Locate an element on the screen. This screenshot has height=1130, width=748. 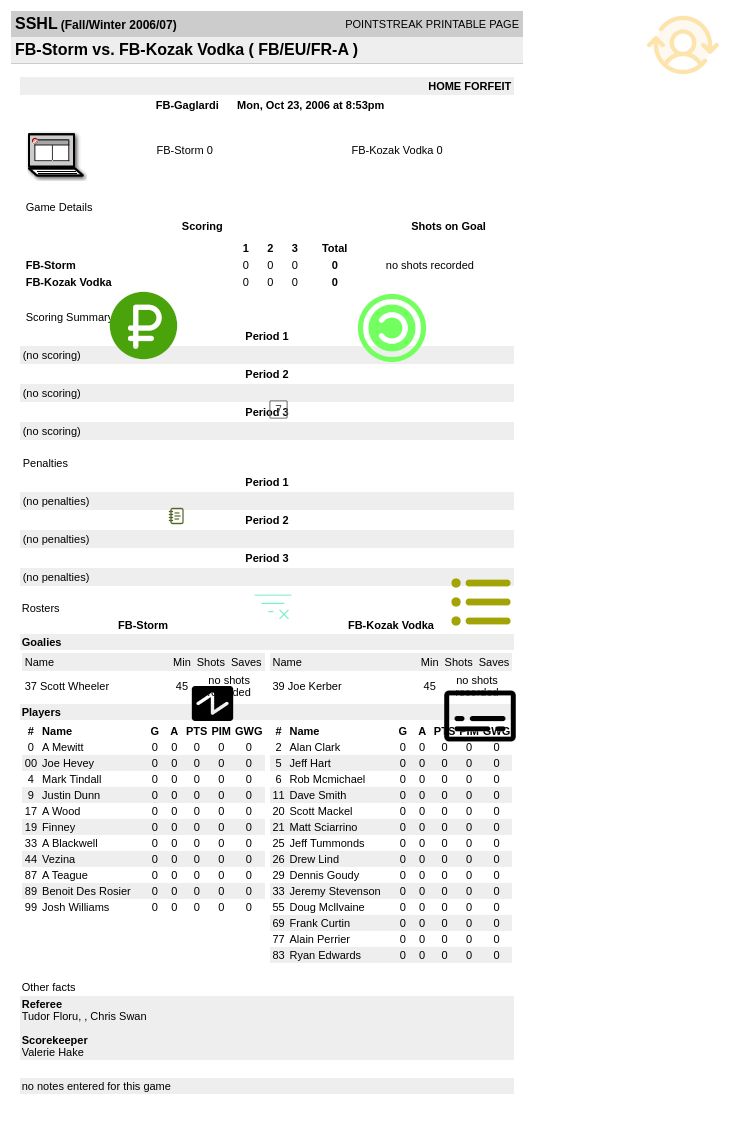
indicates copyleft licensing status is located at coordinates (392, 328).